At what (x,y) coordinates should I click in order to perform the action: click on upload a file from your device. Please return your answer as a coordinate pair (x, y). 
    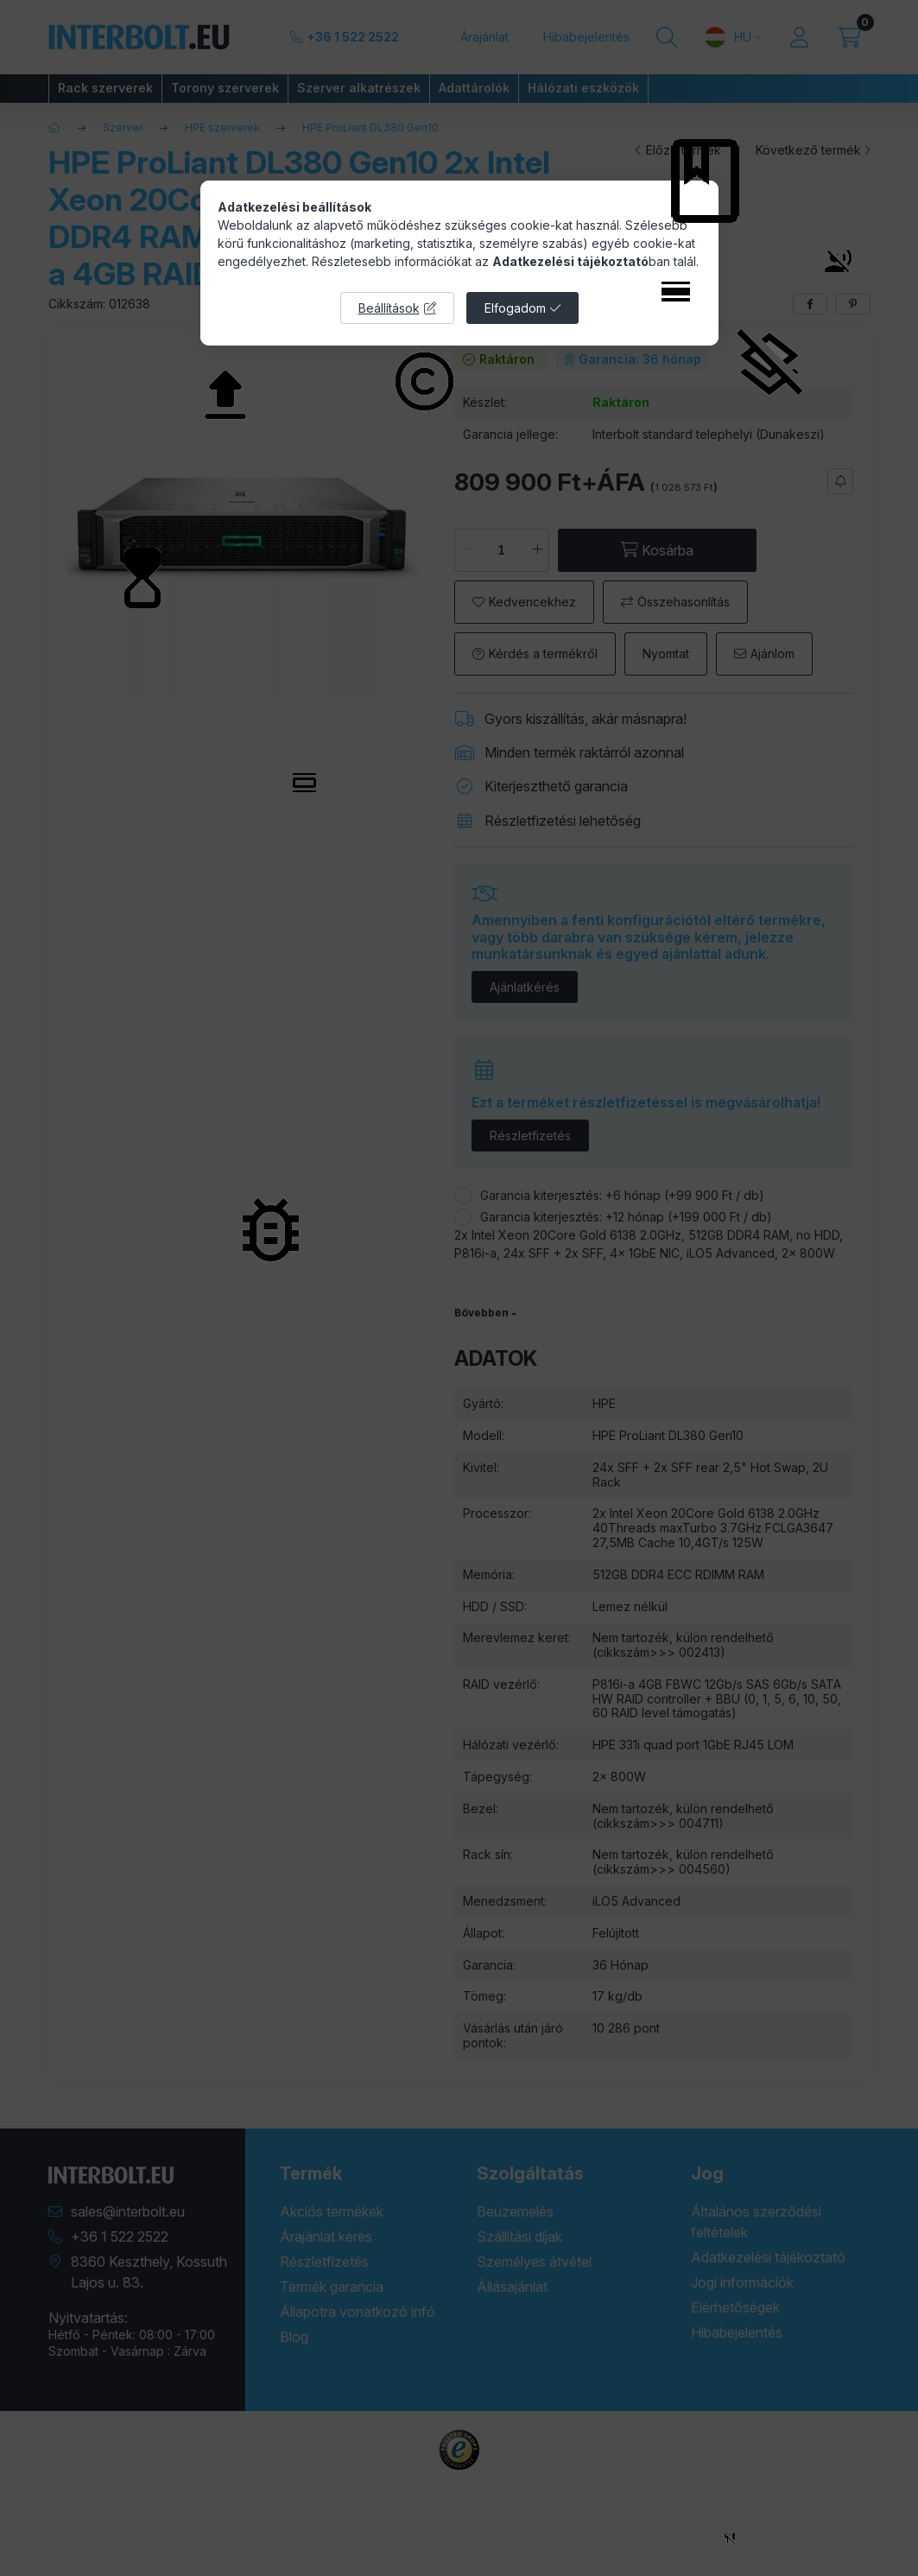
    Looking at the image, I should click on (225, 396).